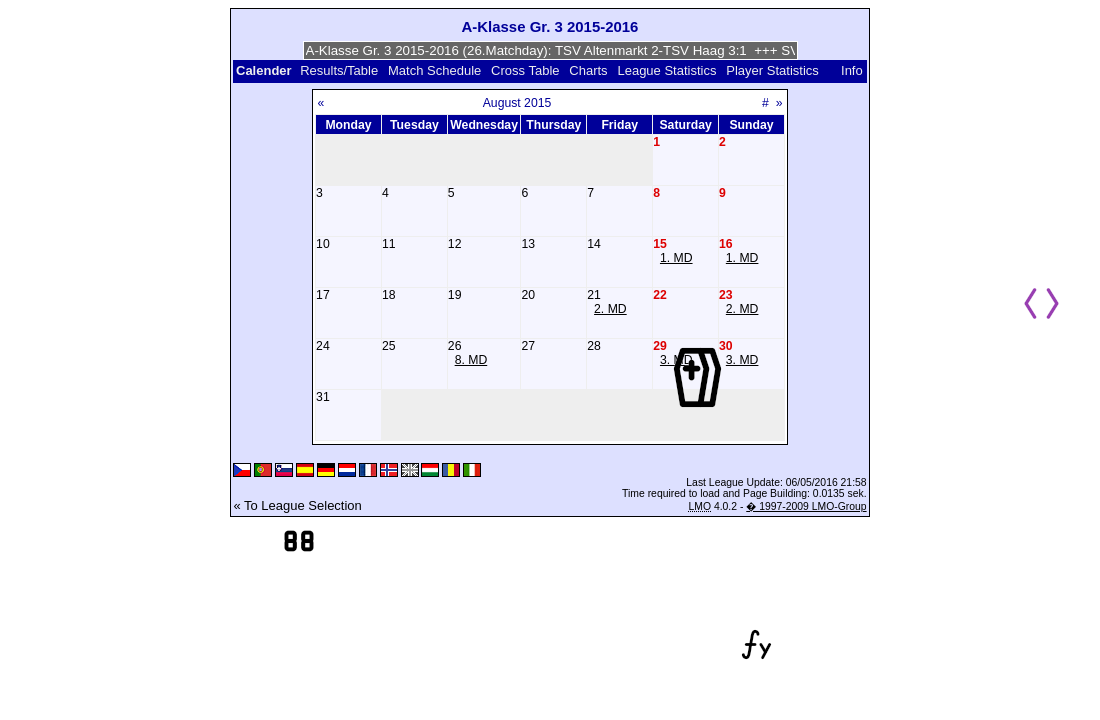 Image resolution: width=1100 pixels, height=720 pixels. Describe the element at coordinates (1041, 303) in the screenshot. I see `view or edit source code` at that location.